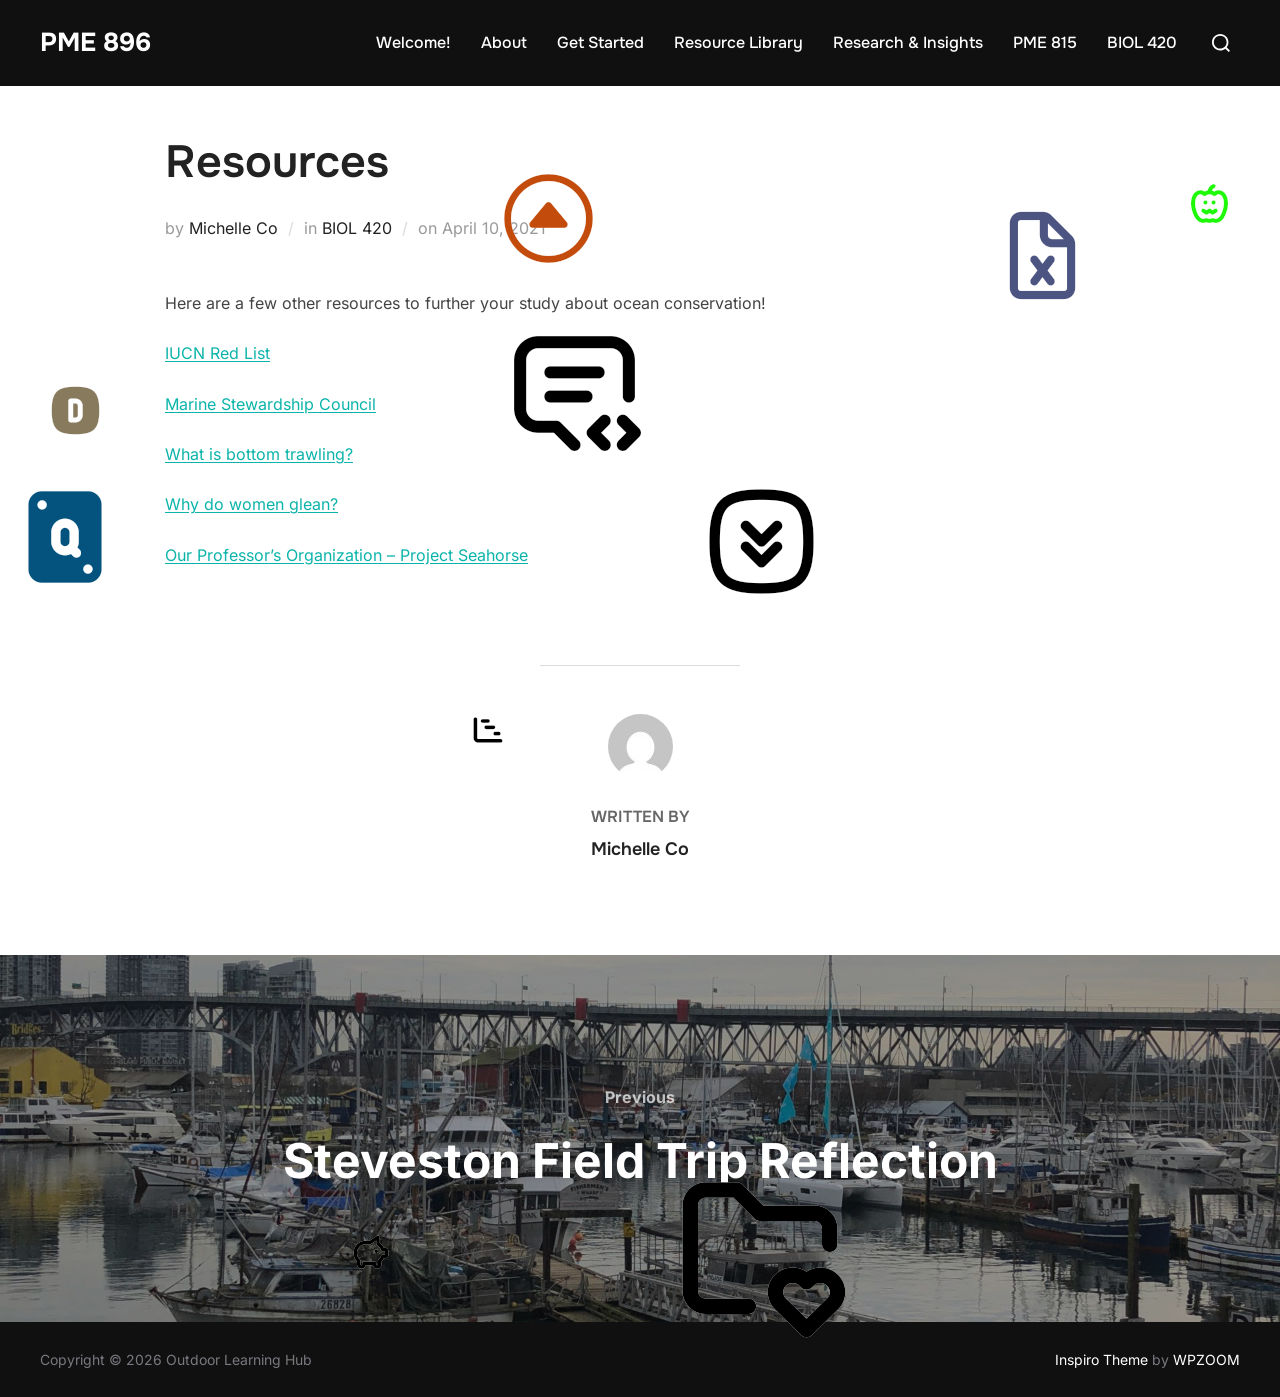 Image resolution: width=1280 pixels, height=1397 pixels. I want to click on indicates a "D" grade or rating, so click(75, 410).